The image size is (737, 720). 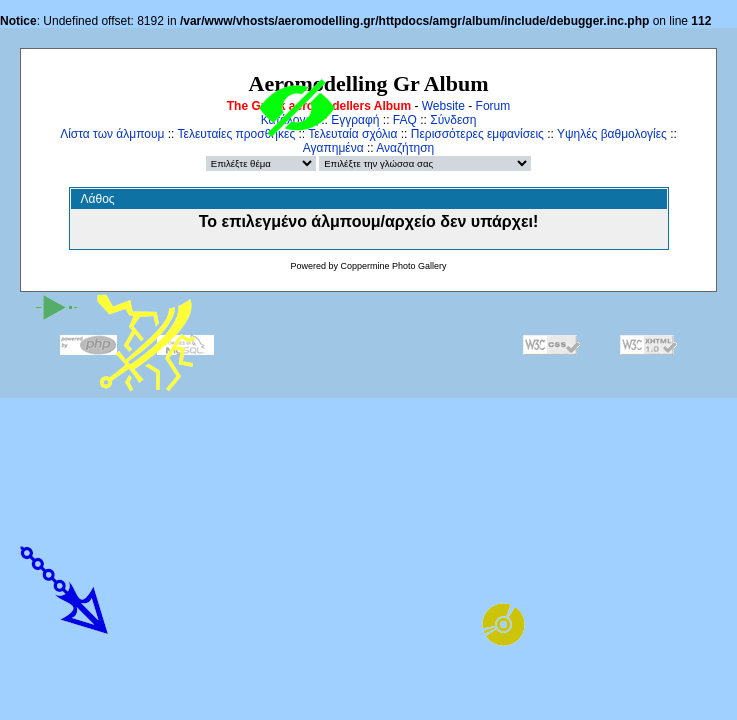 What do you see at coordinates (64, 590) in the screenshot?
I see `equip harpoon weapon or grappling tool` at bounding box center [64, 590].